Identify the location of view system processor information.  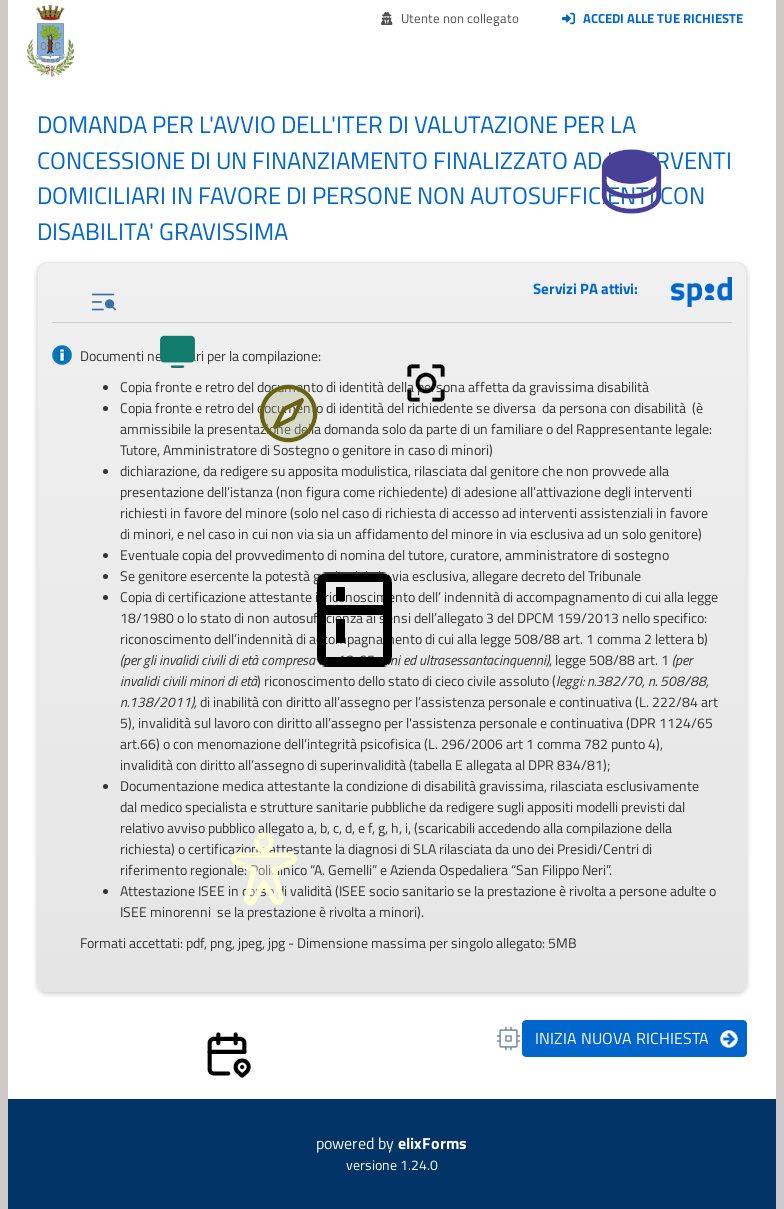
(508, 1038).